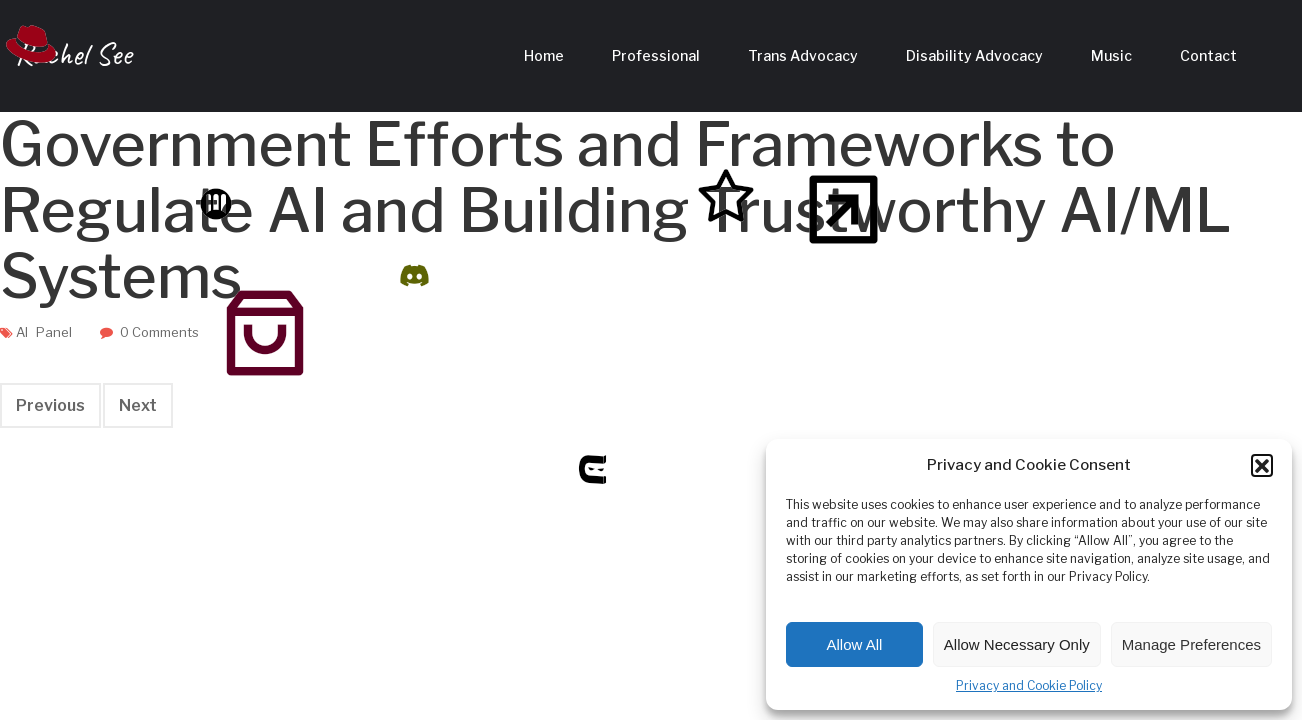 The image size is (1302, 720). Describe the element at coordinates (31, 44) in the screenshot. I see `Red Hat logo` at that location.